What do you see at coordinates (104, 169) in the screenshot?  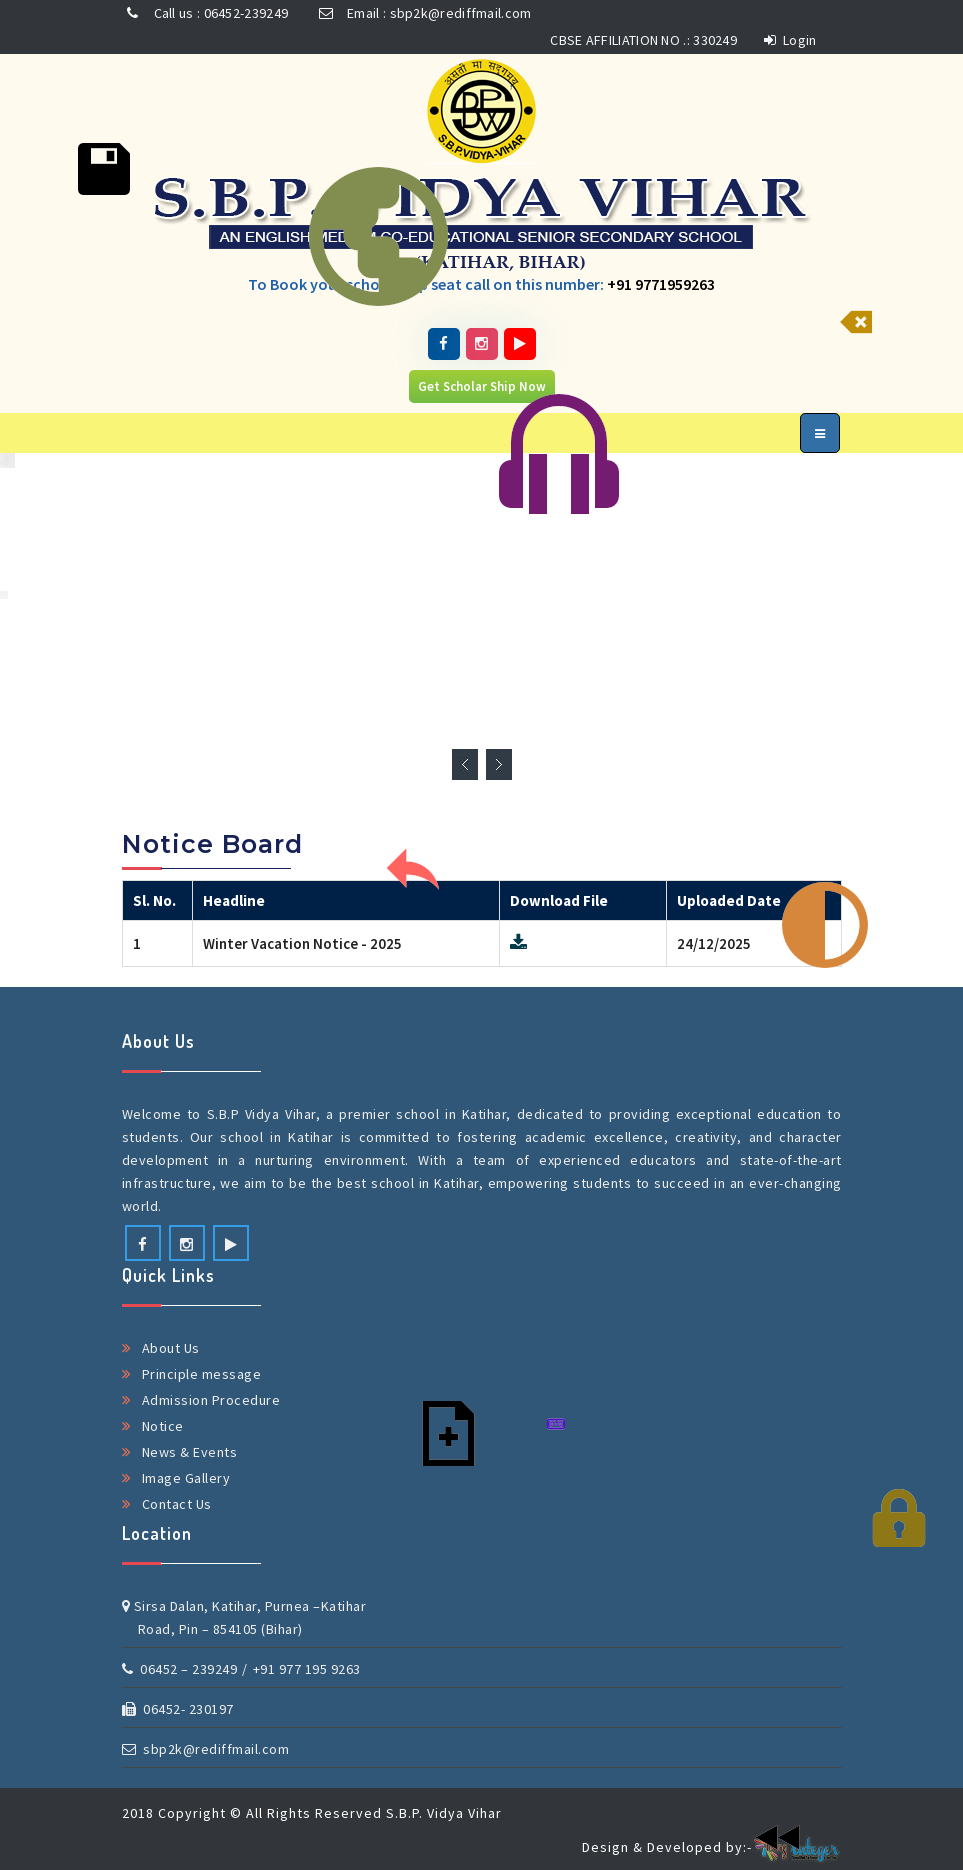 I see `save current file or document` at bounding box center [104, 169].